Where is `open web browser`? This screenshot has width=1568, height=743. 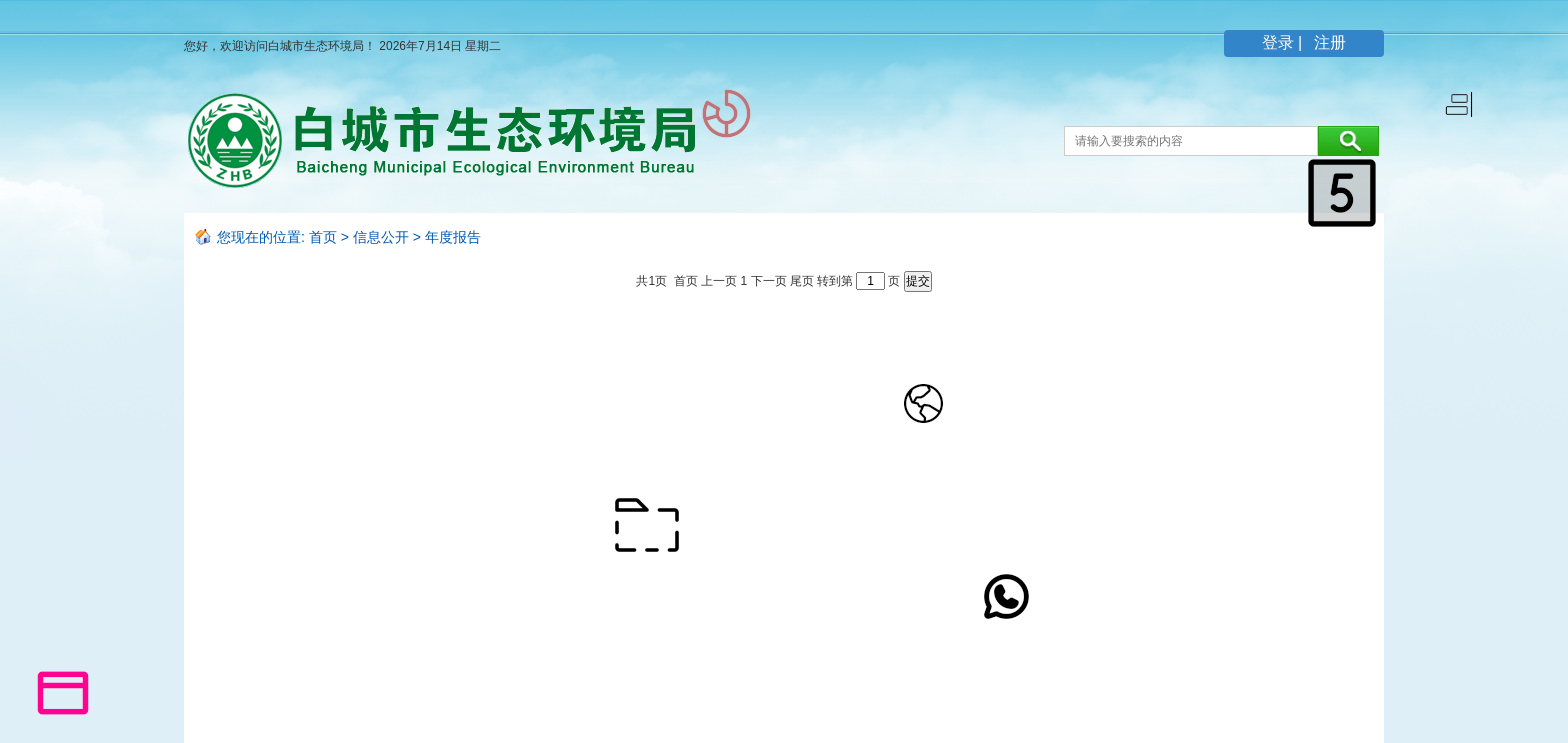 open web browser is located at coordinates (63, 693).